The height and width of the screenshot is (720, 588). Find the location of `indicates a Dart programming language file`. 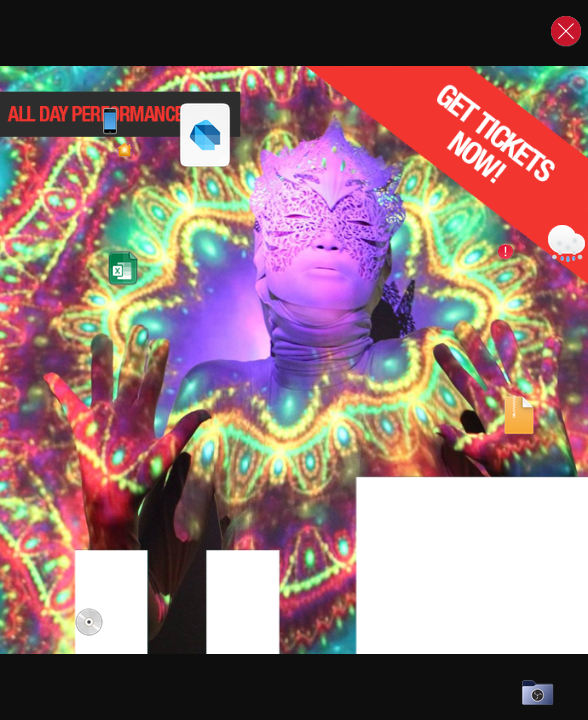

indicates a Dart programming language file is located at coordinates (205, 135).